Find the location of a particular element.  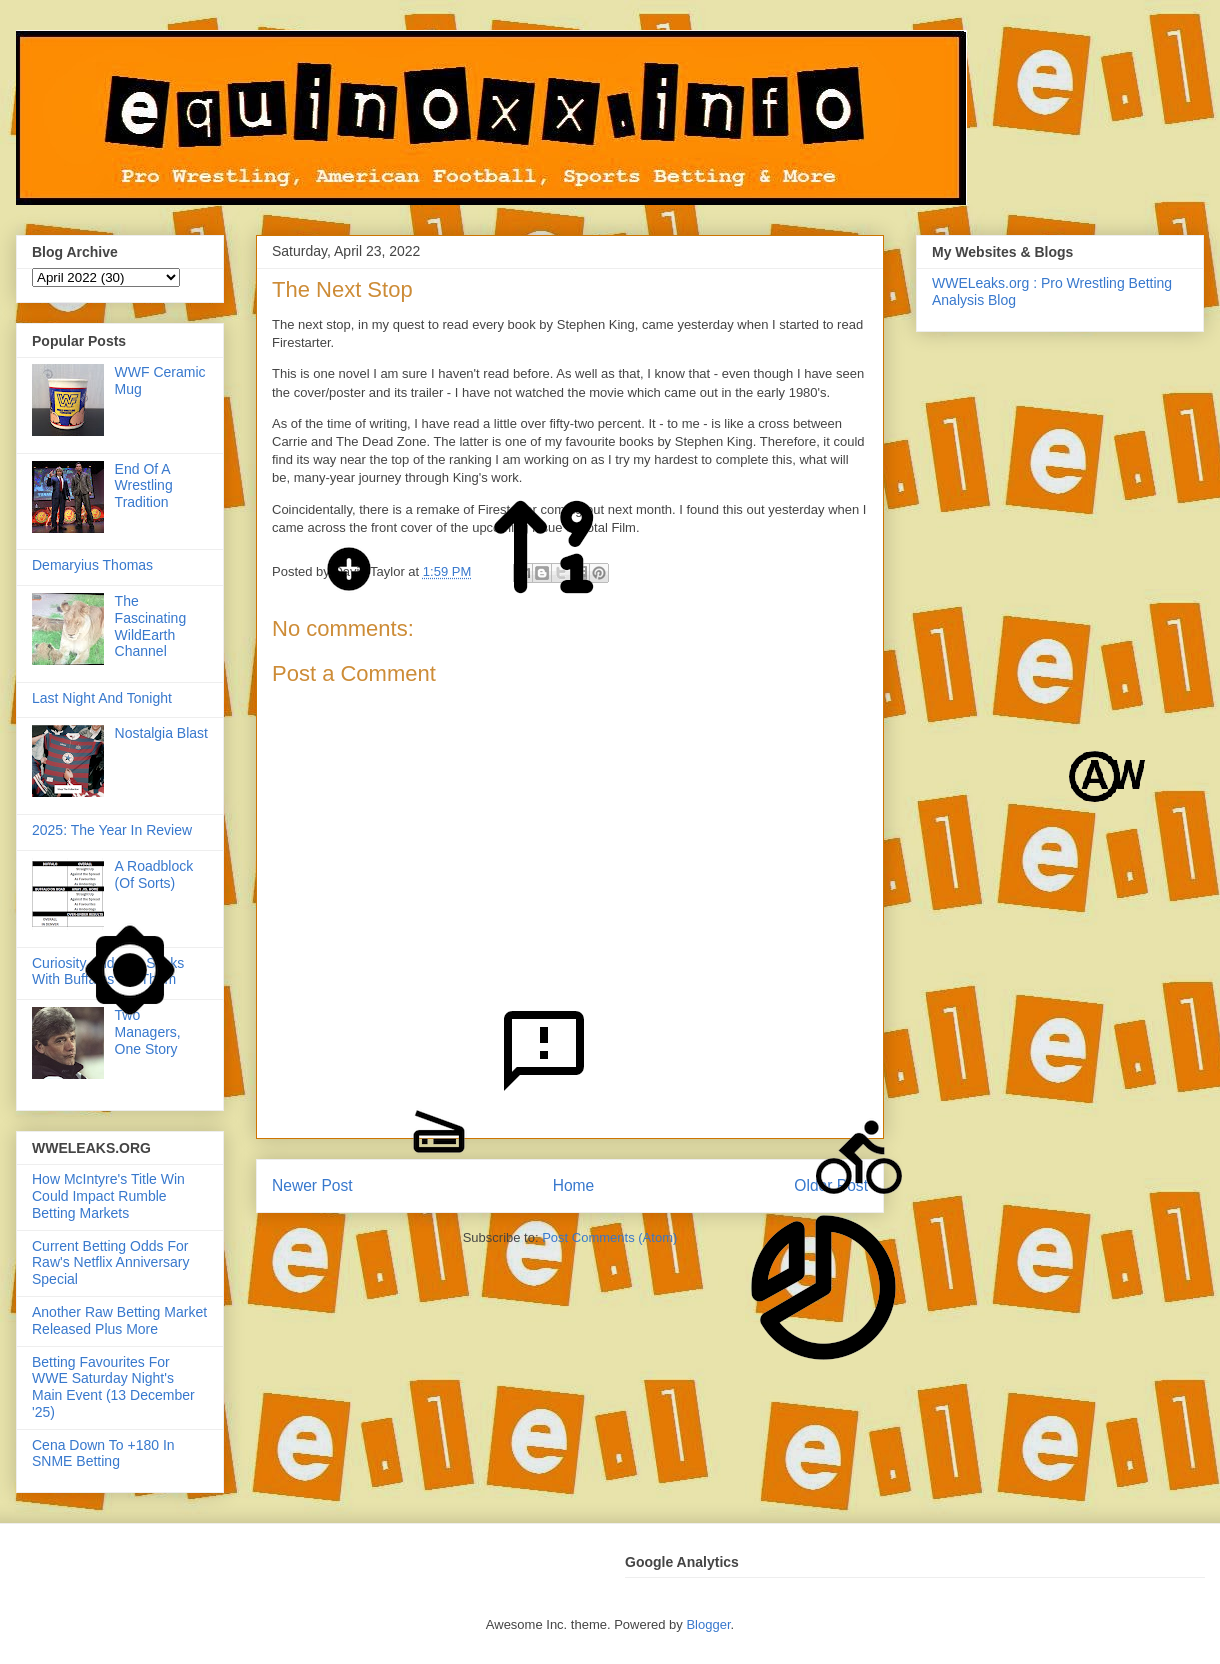

message failed to send is located at coordinates (544, 1051).